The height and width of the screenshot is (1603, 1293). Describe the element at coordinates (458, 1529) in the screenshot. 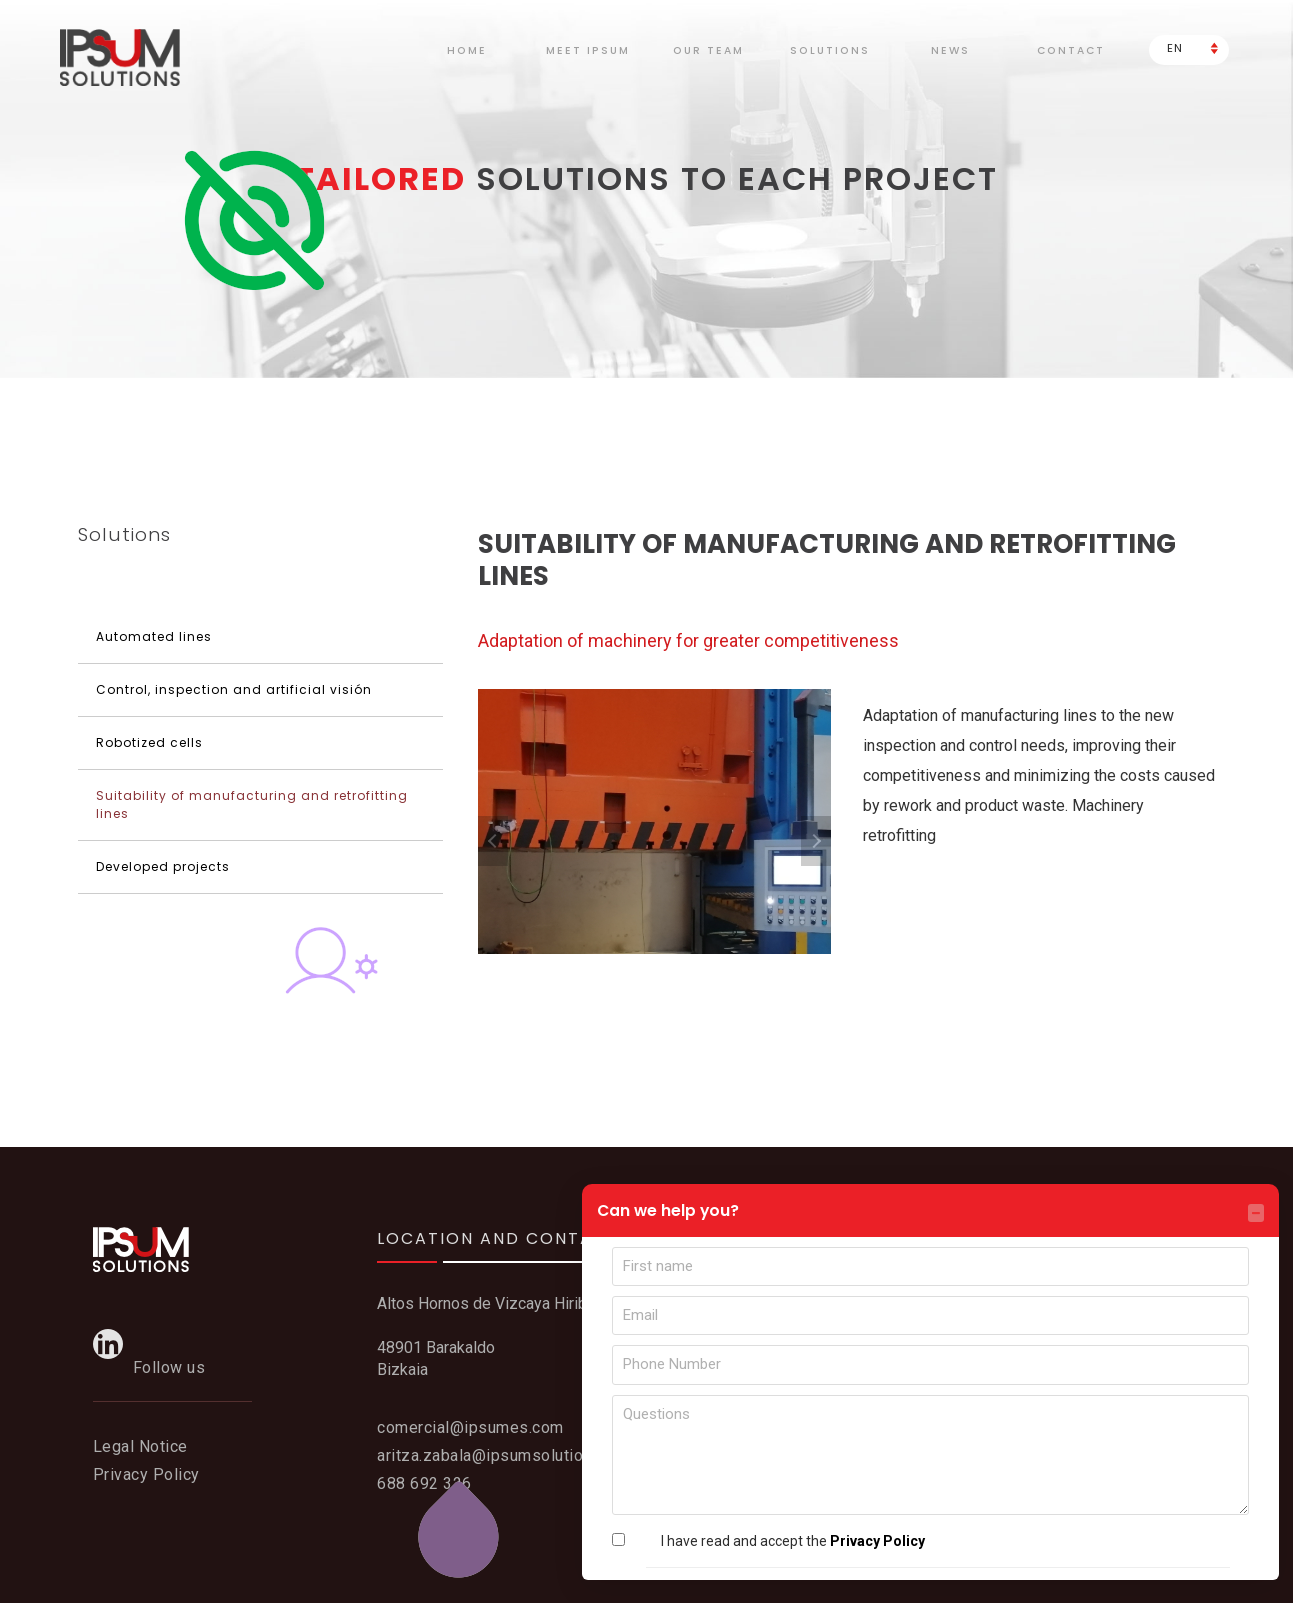

I see `adjust water or hydration settings` at that location.